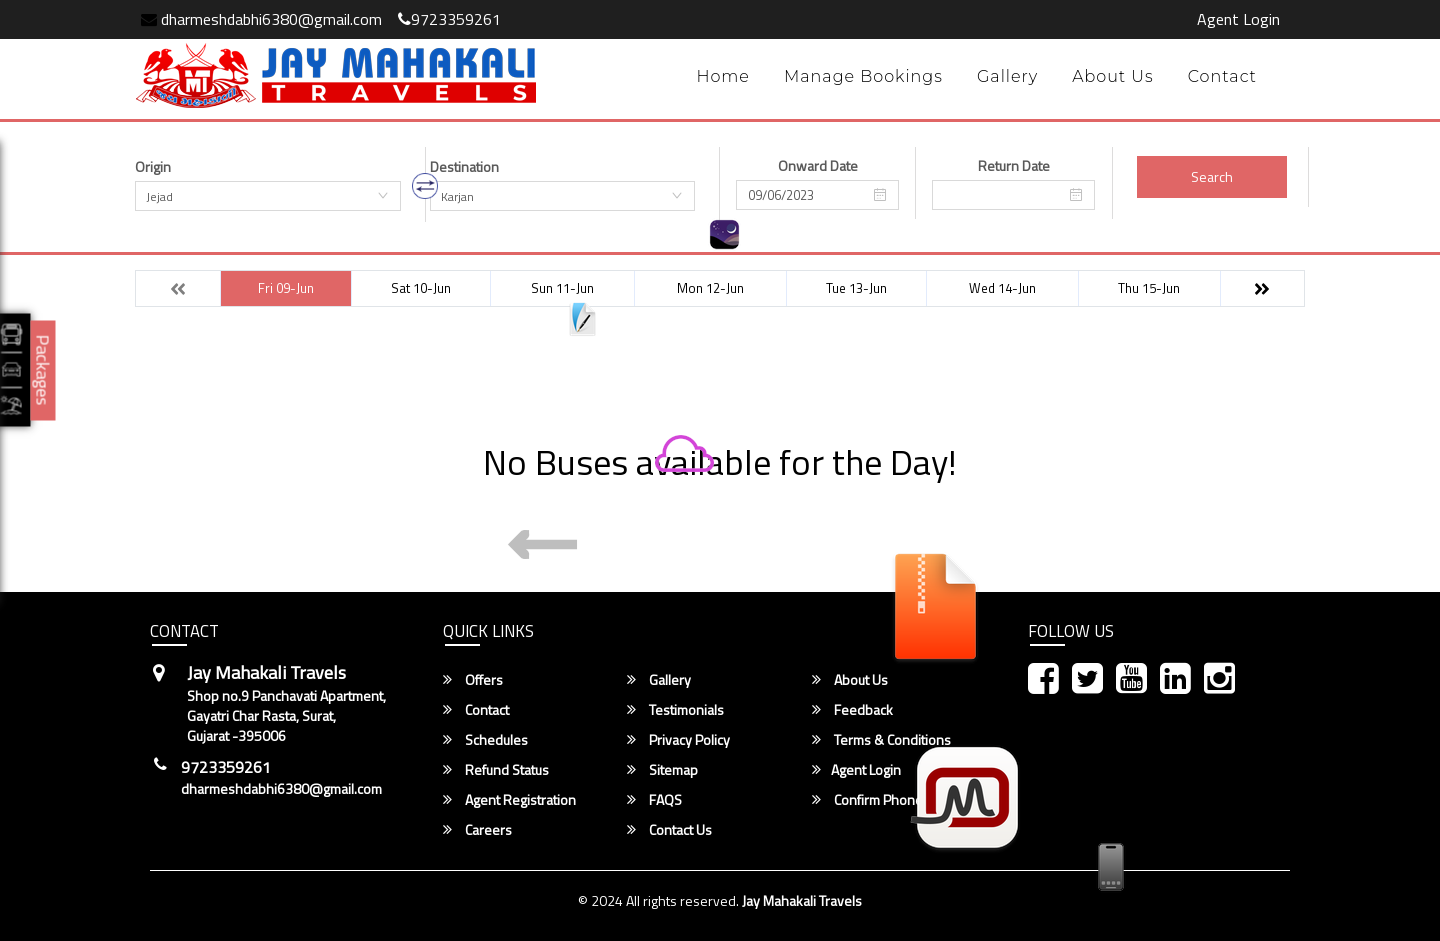 The width and height of the screenshot is (1440, 941). I want to click on open stellarium planetarium app, so click(724, 234).